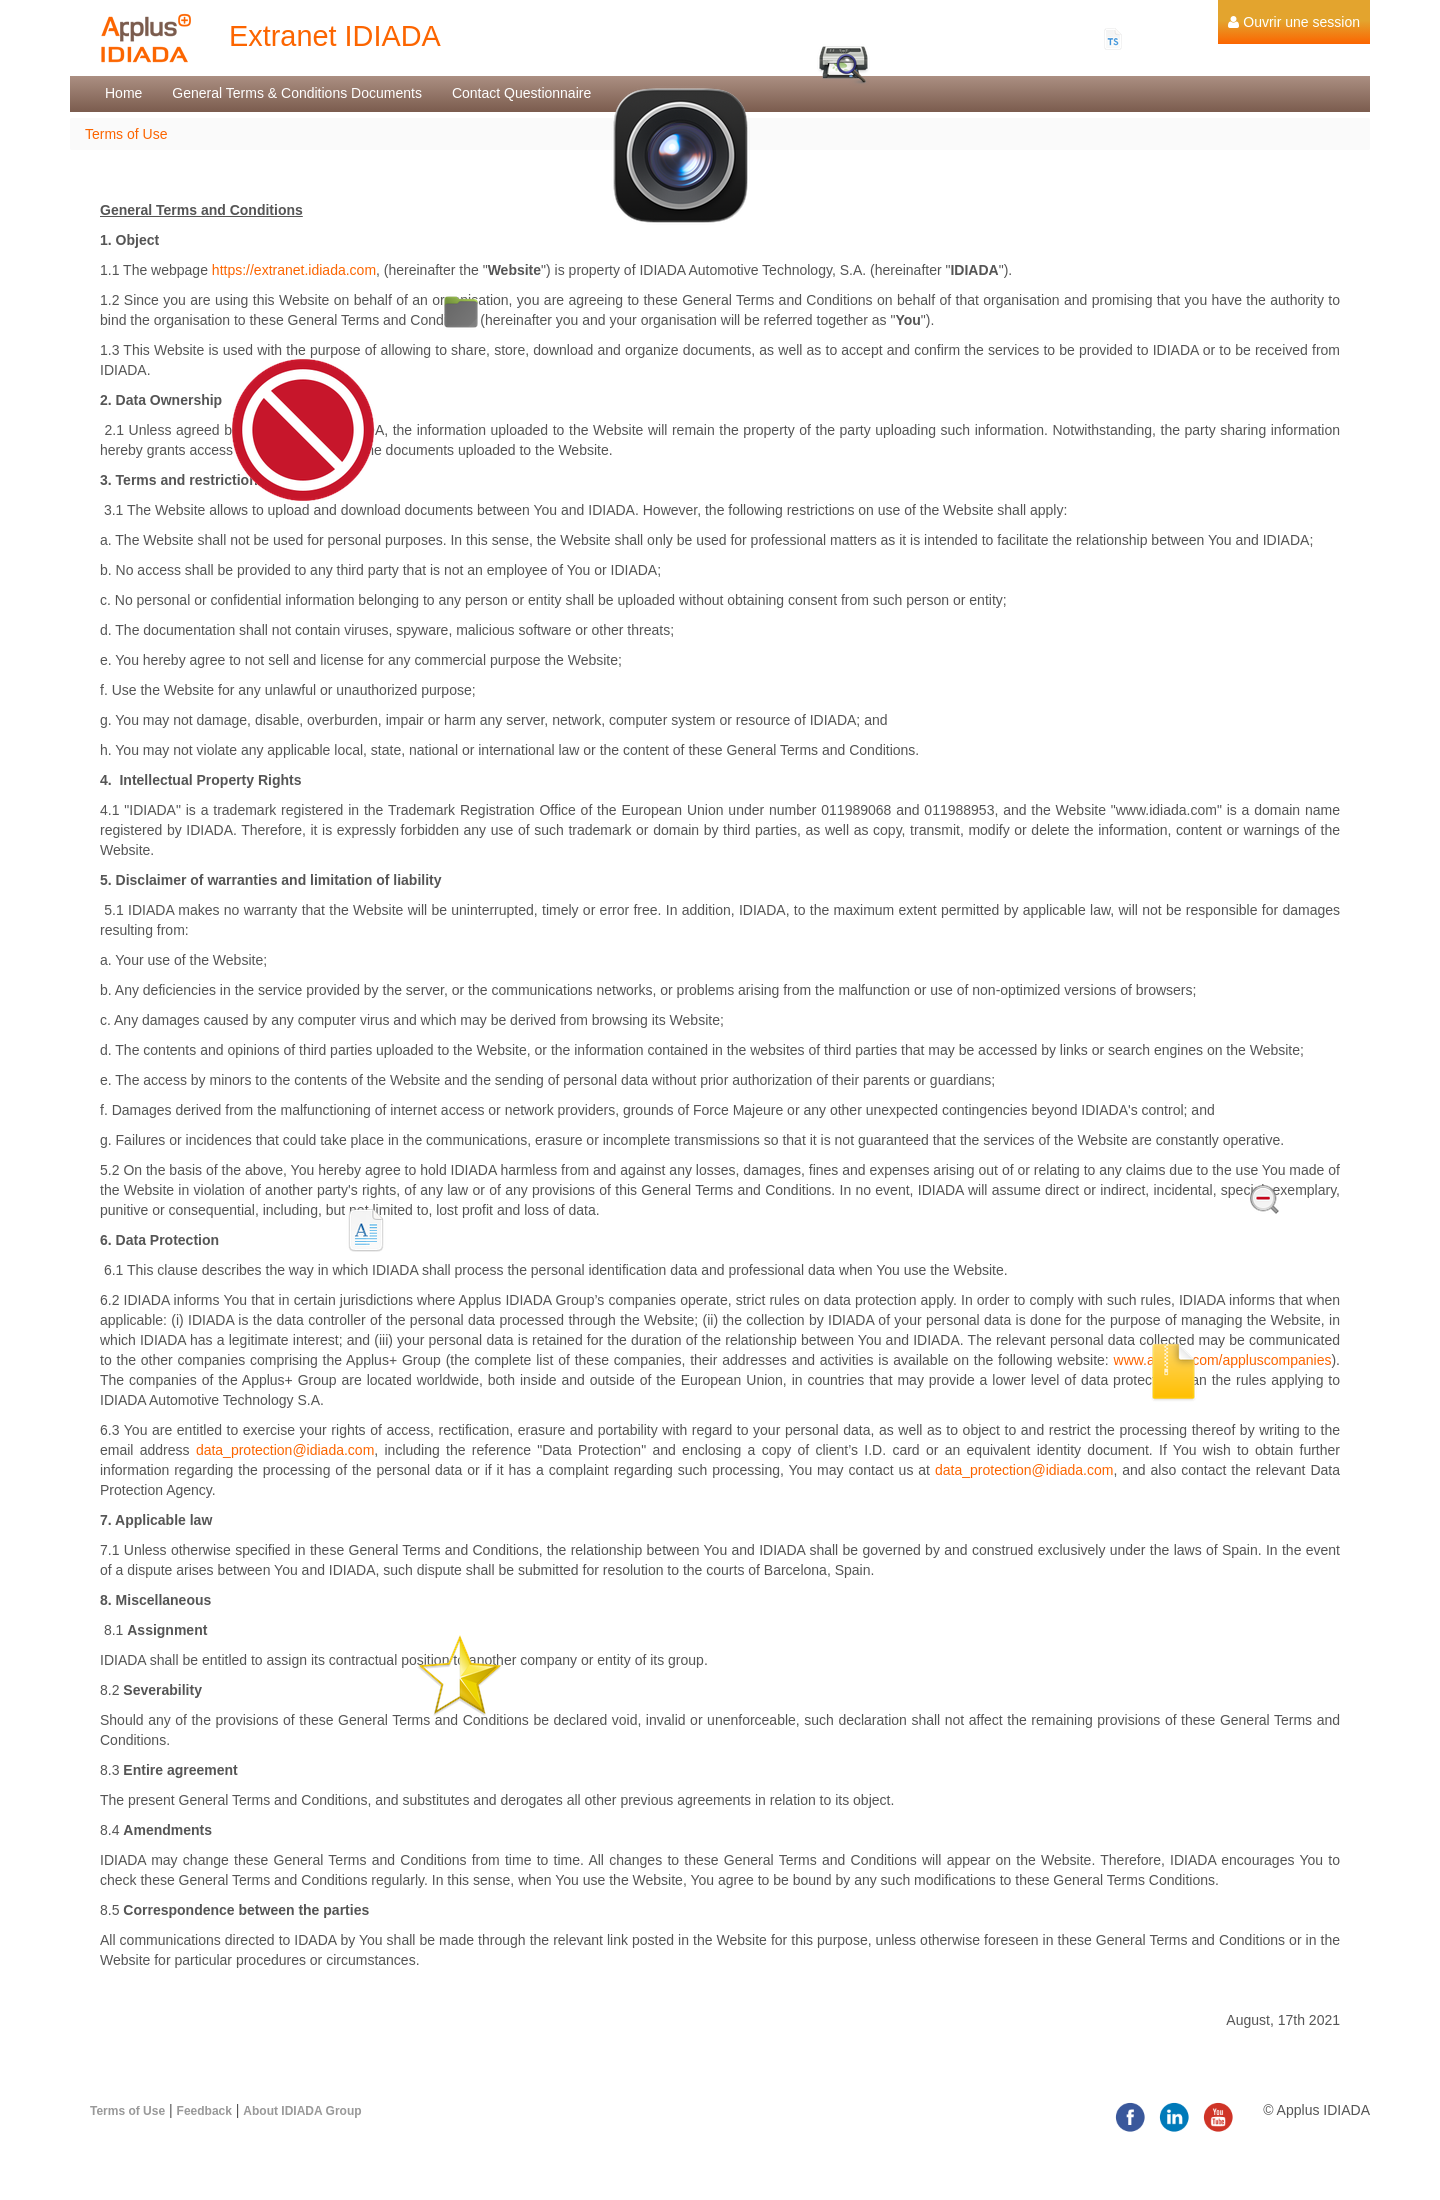 This screenshot has width=1440, height=2200. Describe the element at coordinates (459, 1678) in the screenshot. I see `indicates a partial or half rating` at that location.